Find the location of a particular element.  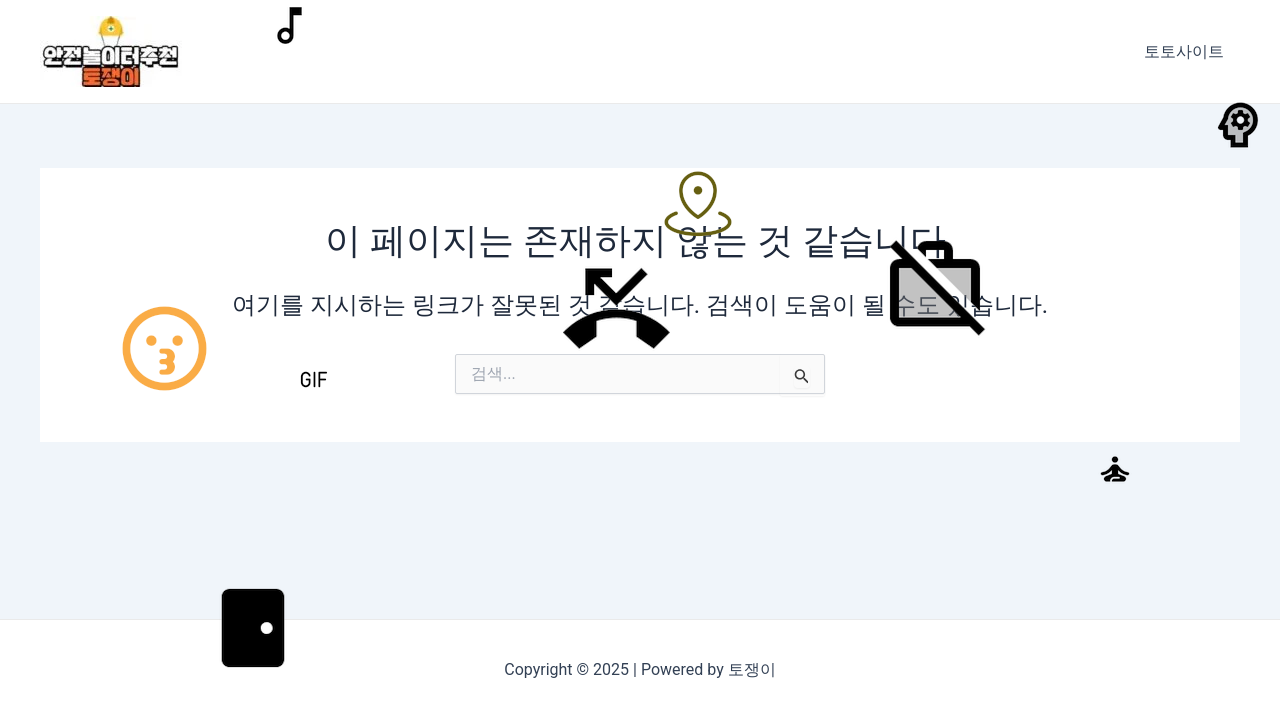

door sensor status indicator is located at coordinates (253, 628).